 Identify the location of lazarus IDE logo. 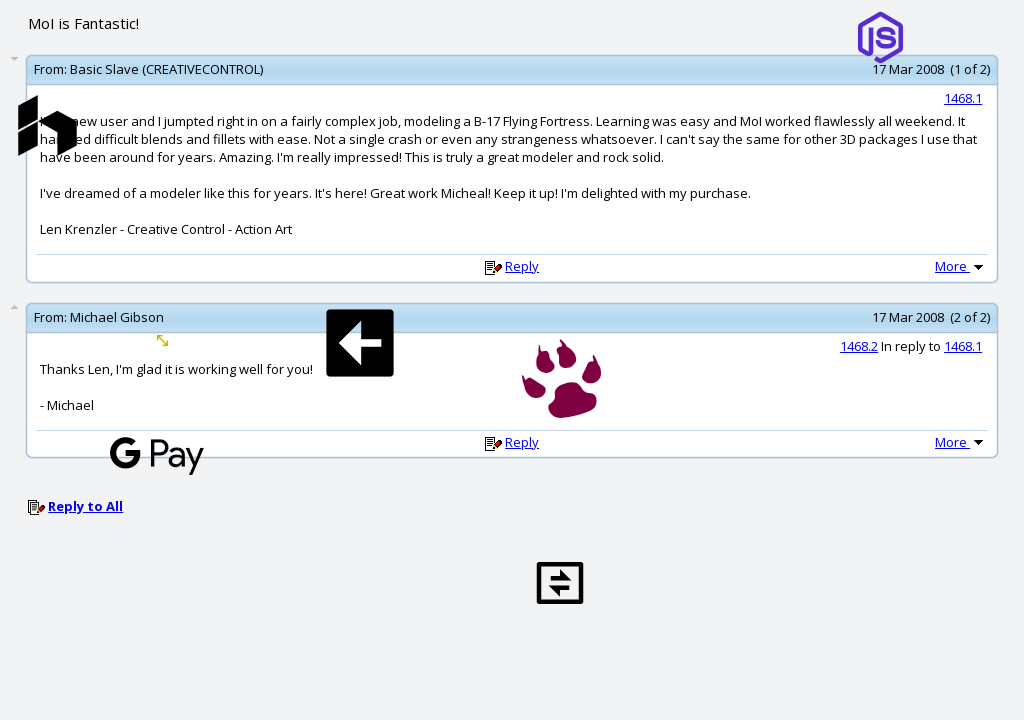
(561, 378).